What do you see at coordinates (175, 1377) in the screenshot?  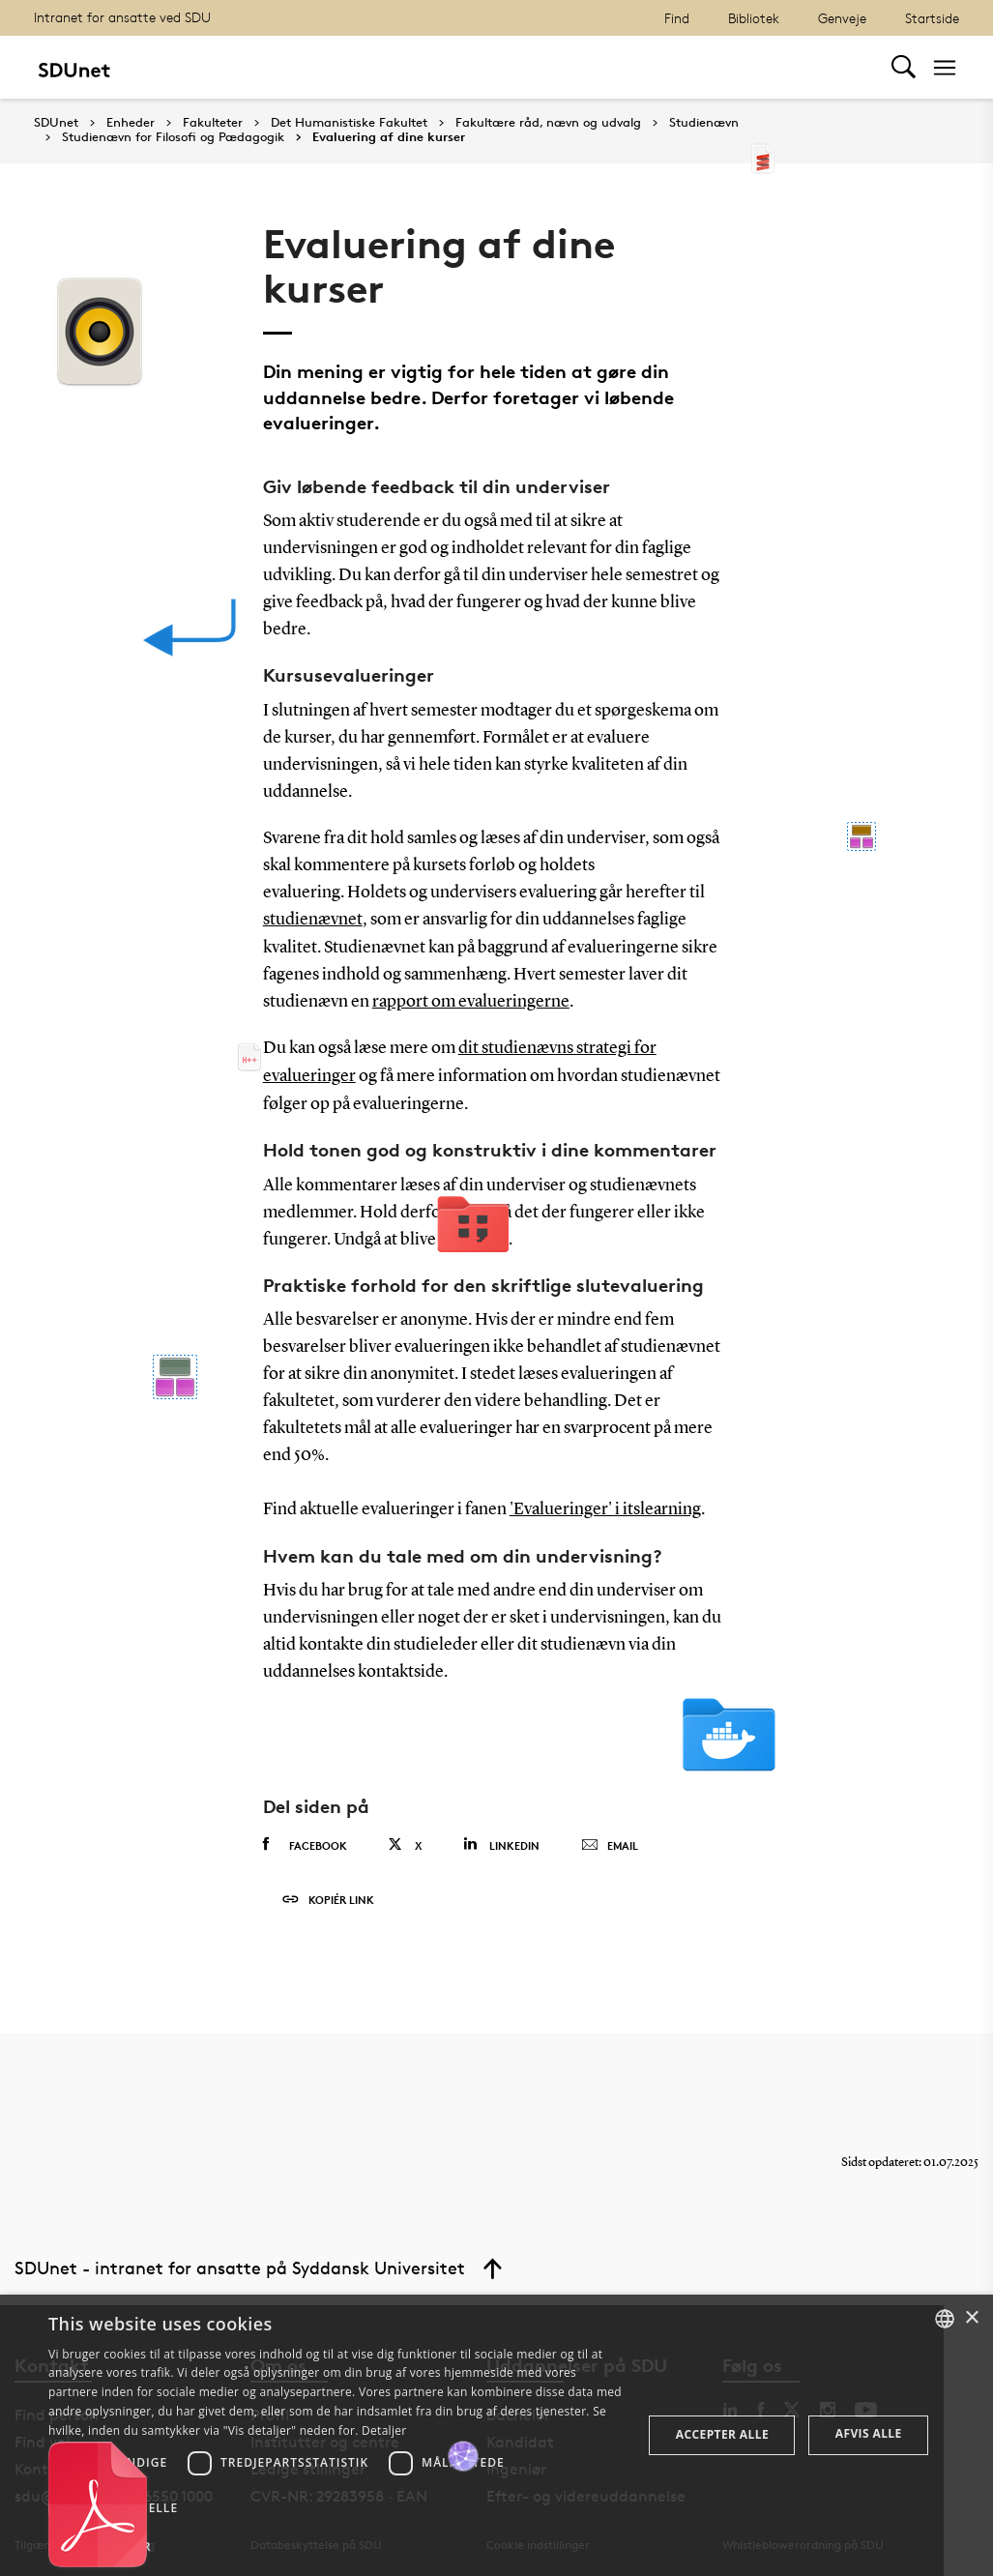 I see `select all items in the current view` at bounding box center [175, 1377].